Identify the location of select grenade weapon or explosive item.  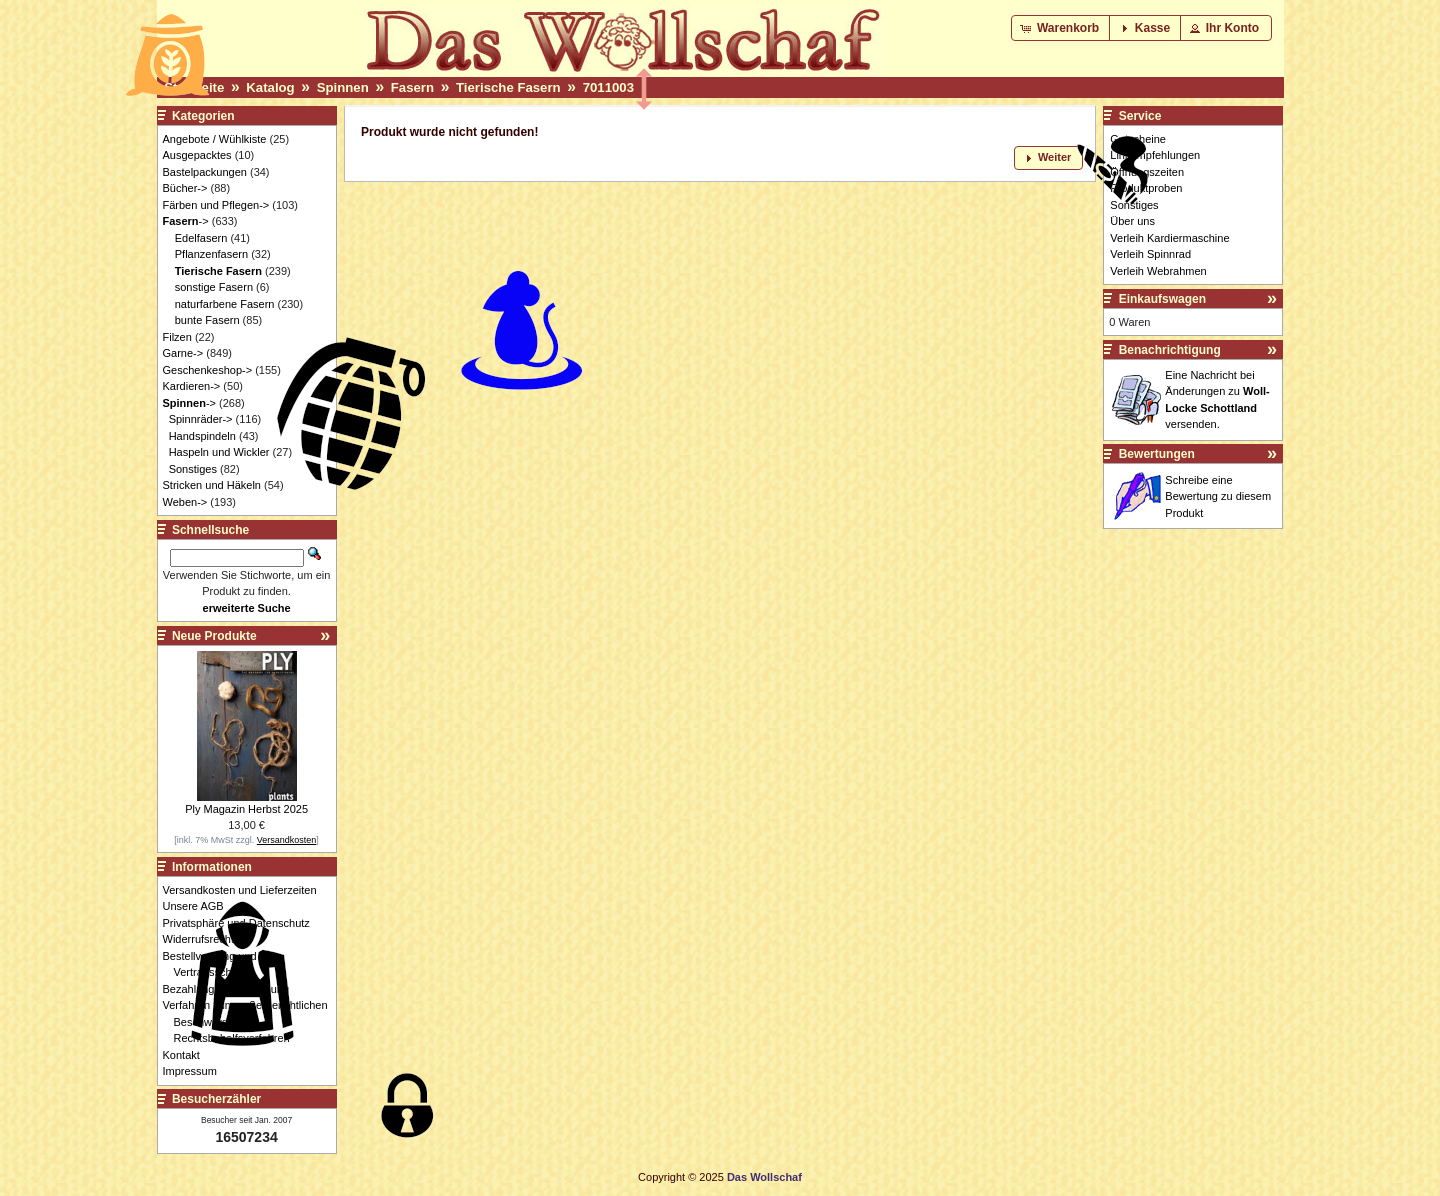
(347, 412).